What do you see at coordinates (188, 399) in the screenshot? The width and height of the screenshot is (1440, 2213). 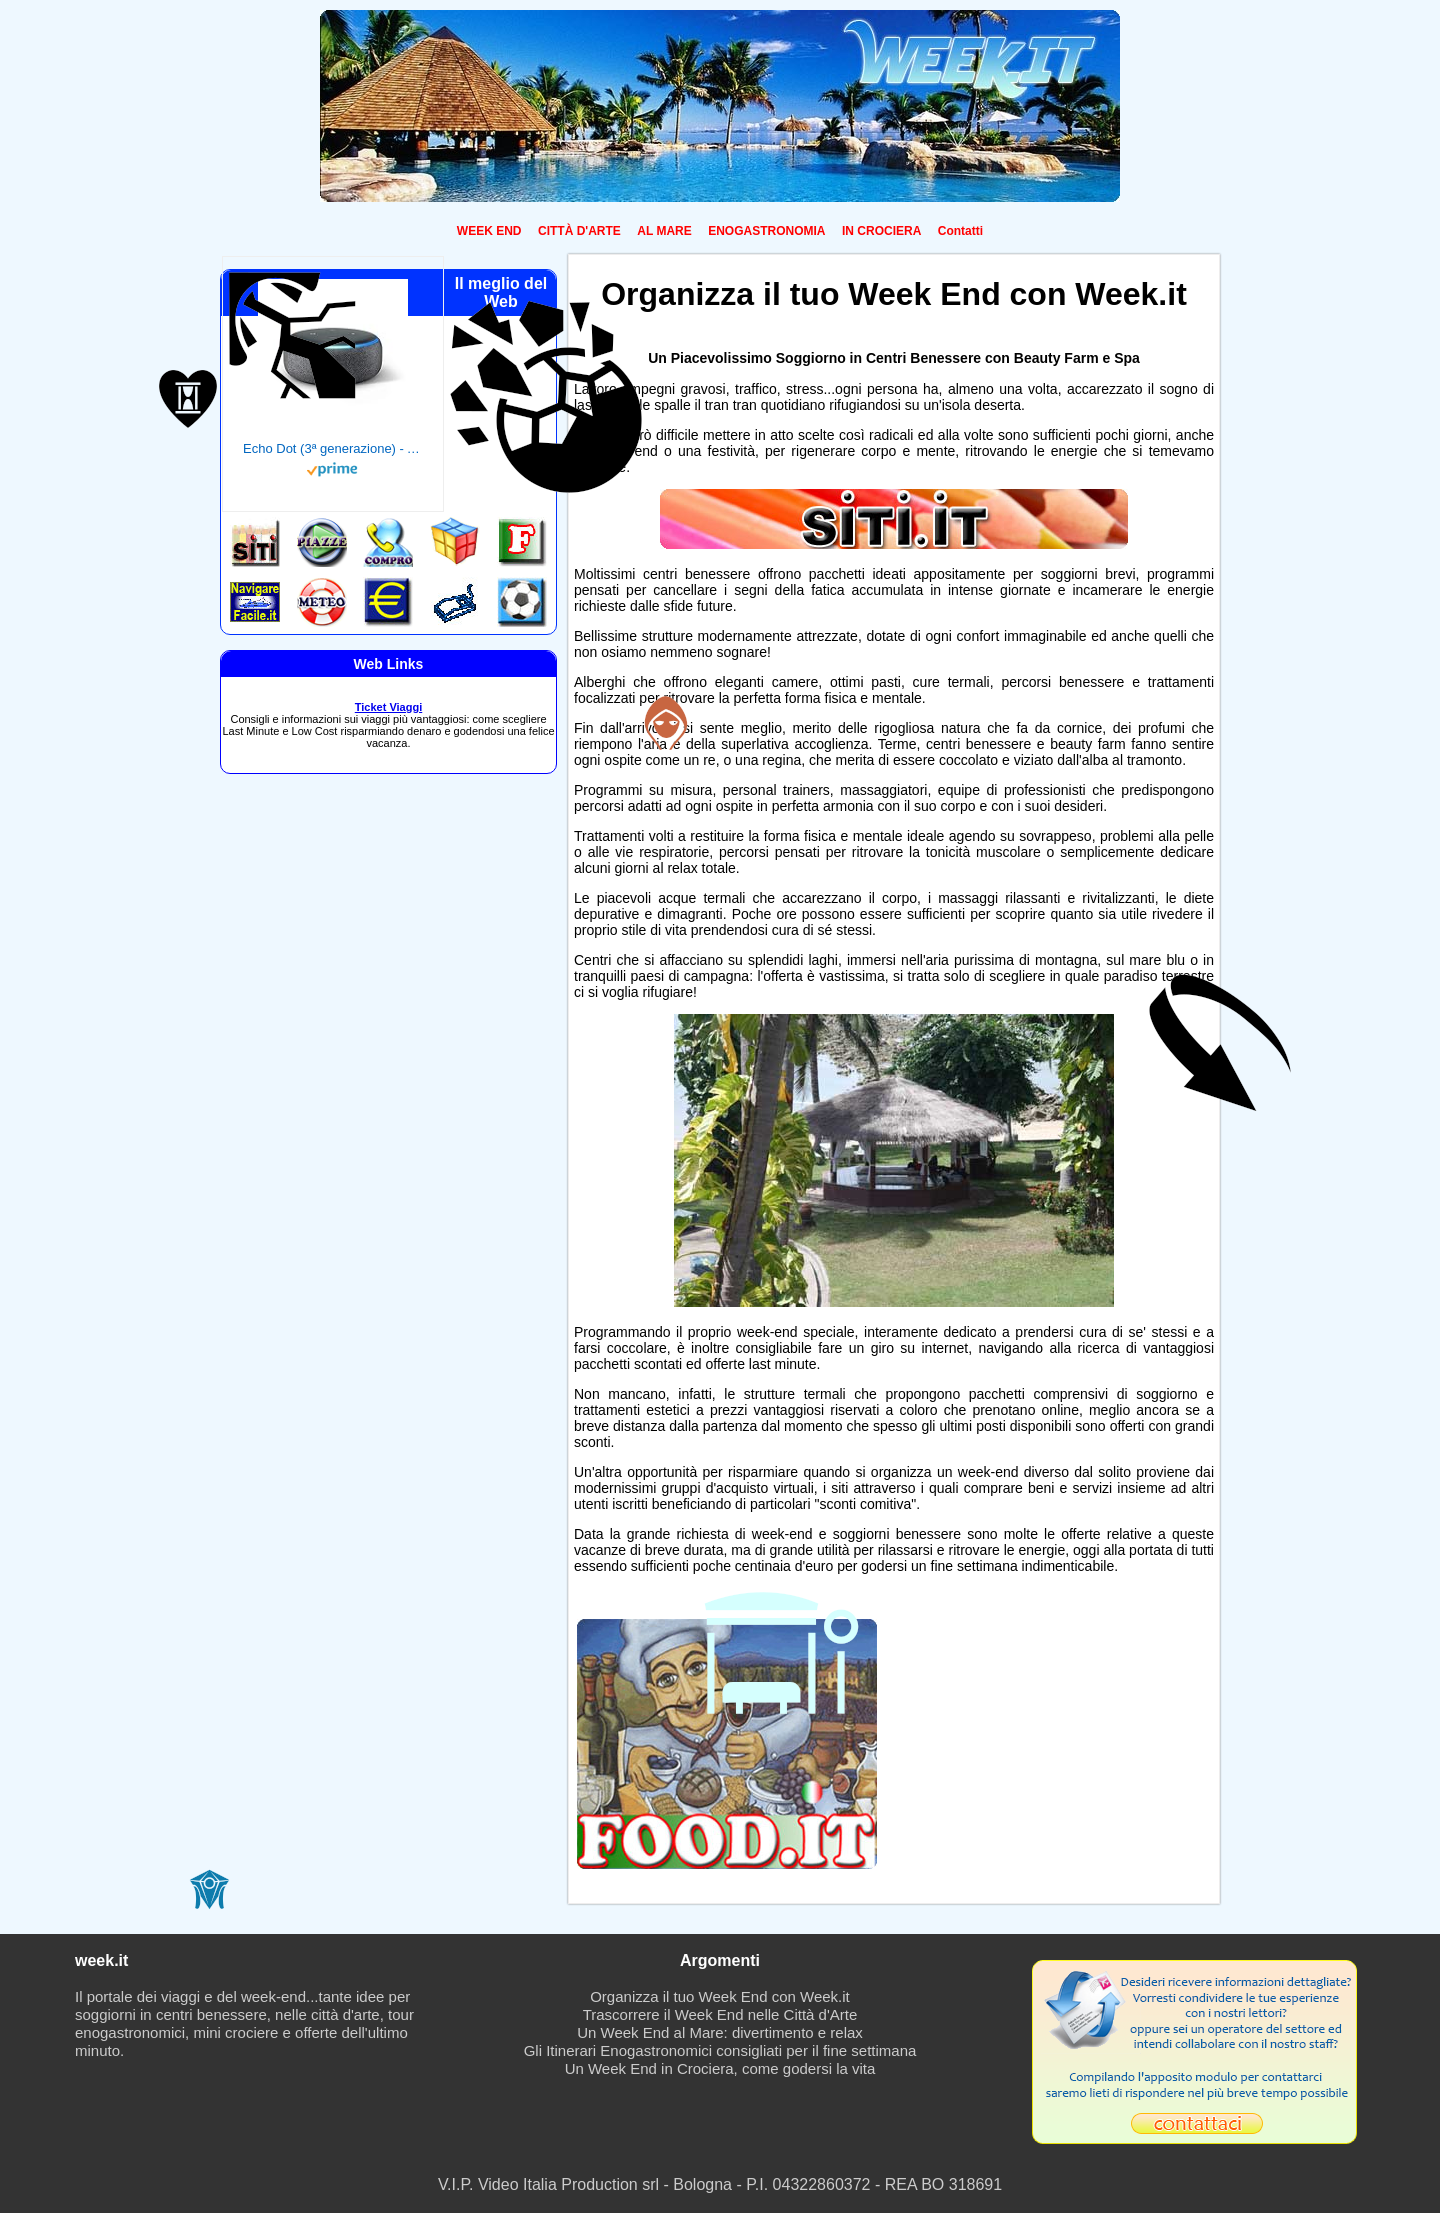 I see `indicates a lasting relationship or permanent bond in a game` at bounding box center [188, 399].